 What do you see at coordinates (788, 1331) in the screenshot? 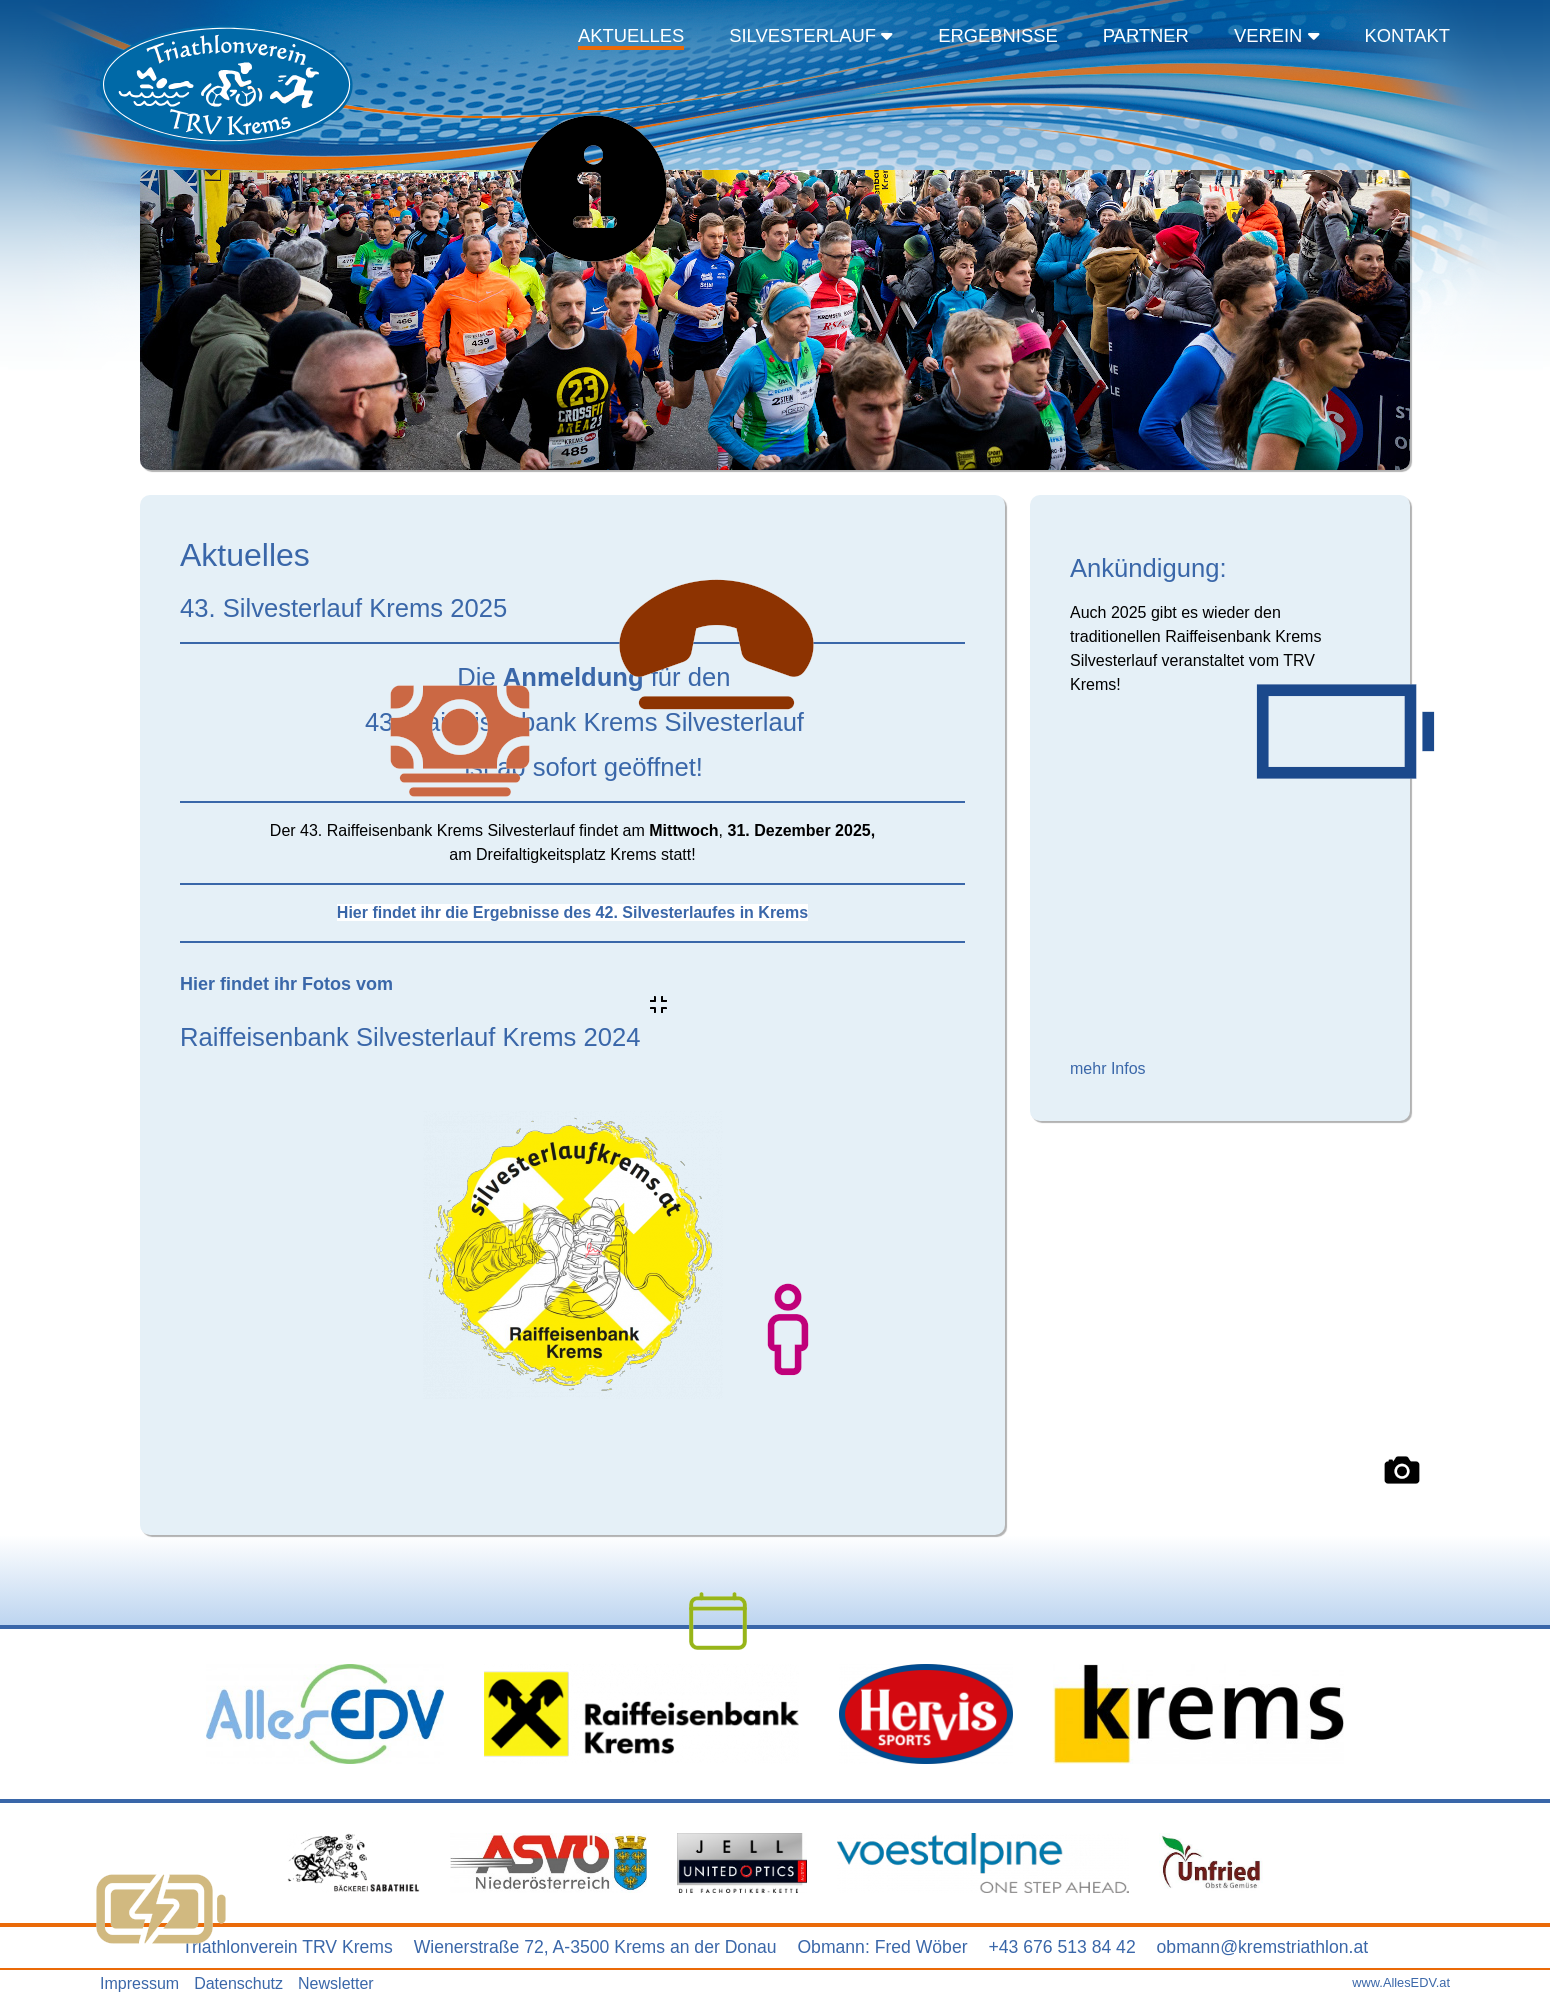
I see `view your profile` at bounding box center [788, 1331].